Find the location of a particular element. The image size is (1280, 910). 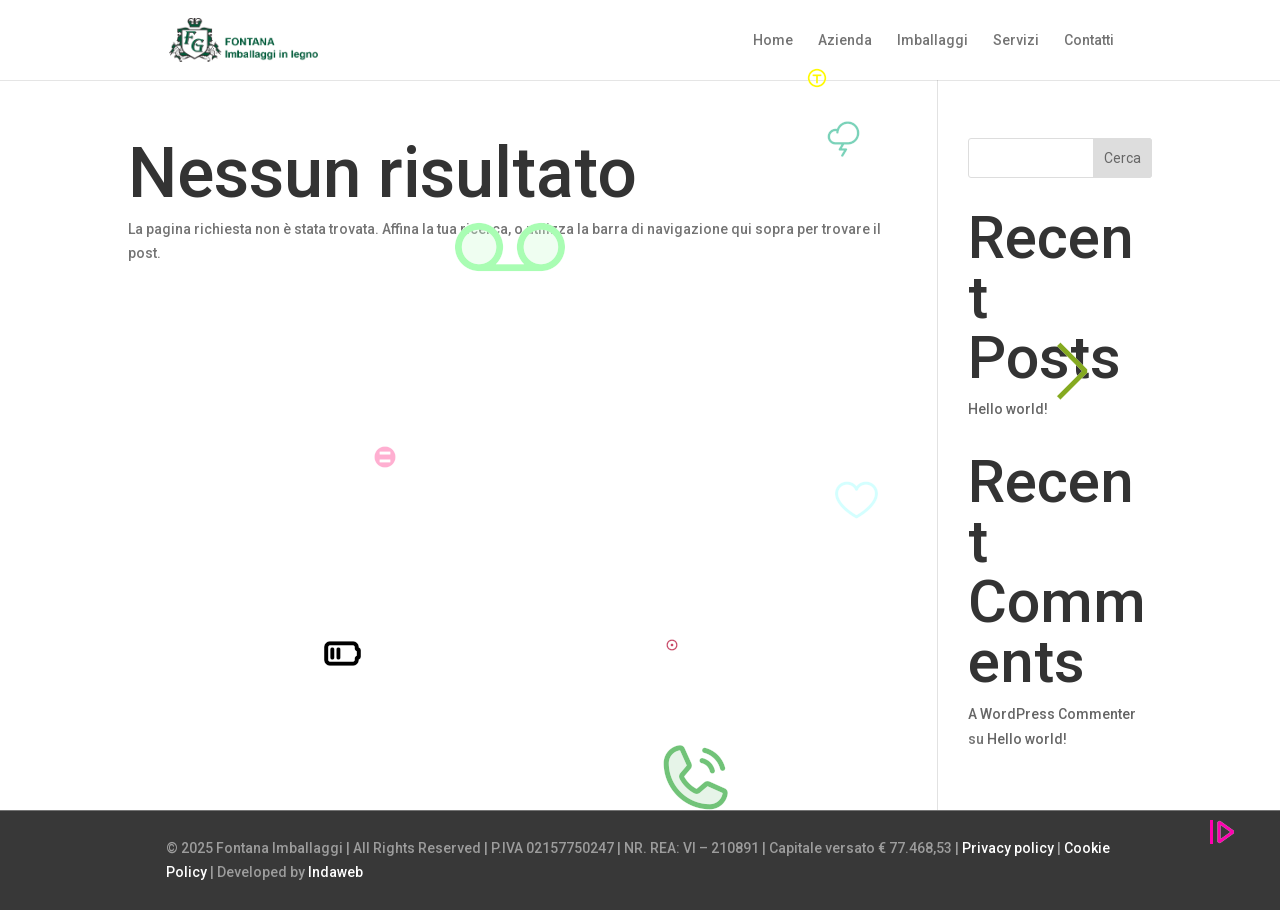

indicates thunderstorm or severe weather conditions is located at coordinates (843, 138).